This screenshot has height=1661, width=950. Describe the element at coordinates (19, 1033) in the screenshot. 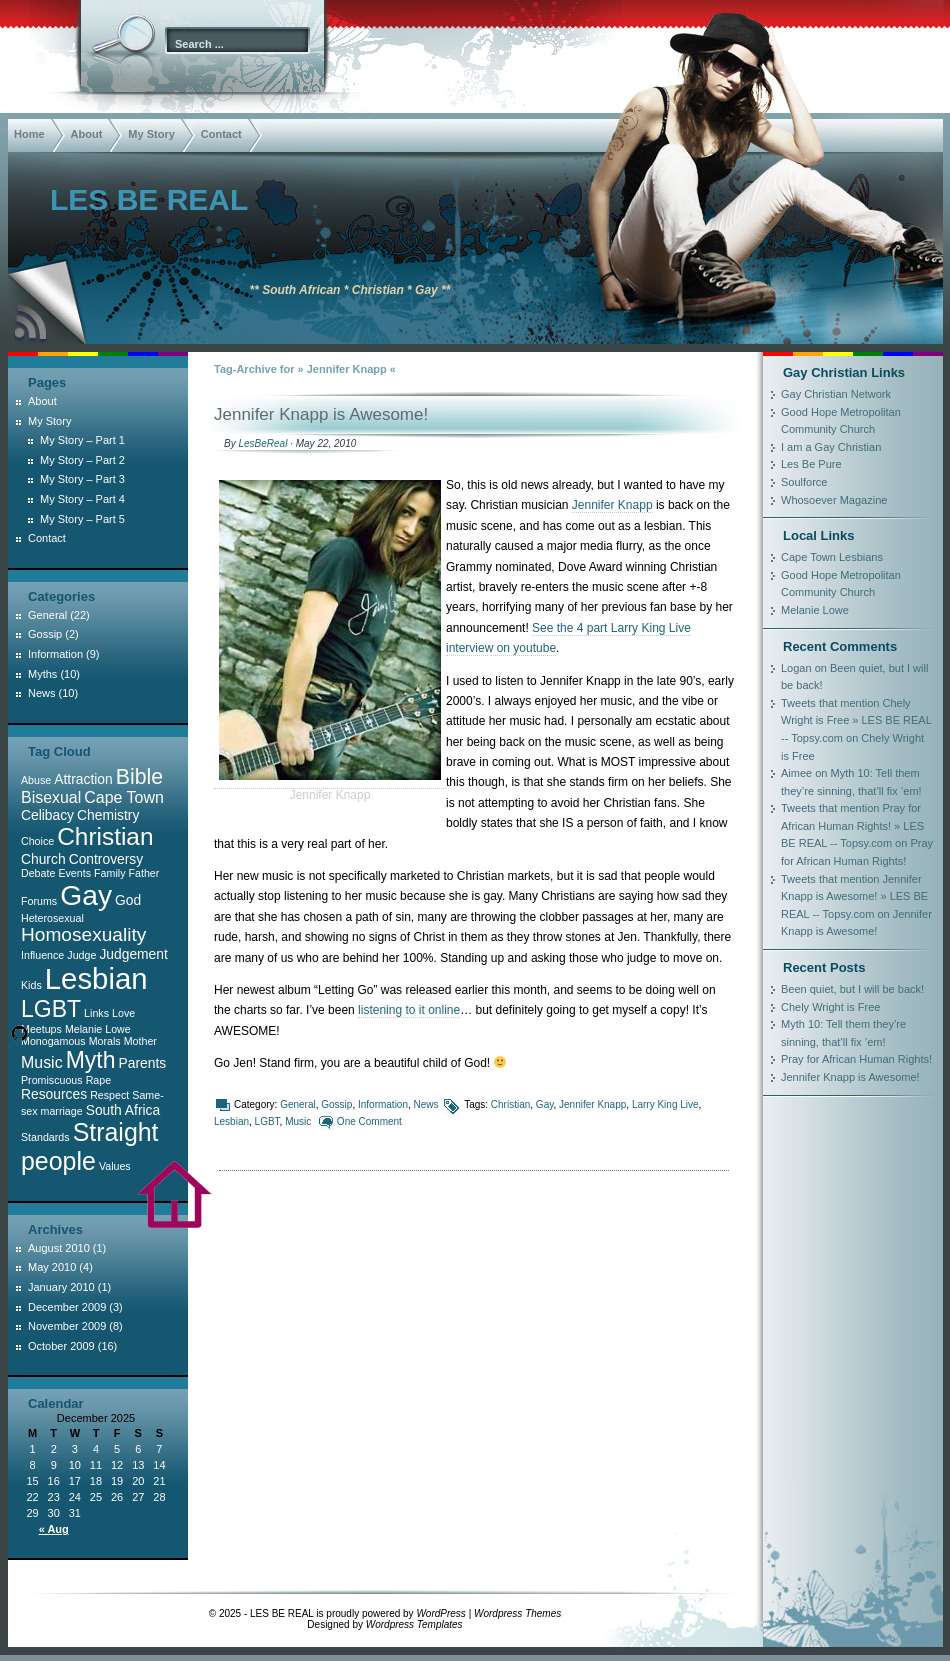

I see `view project on GitHub` at that location.